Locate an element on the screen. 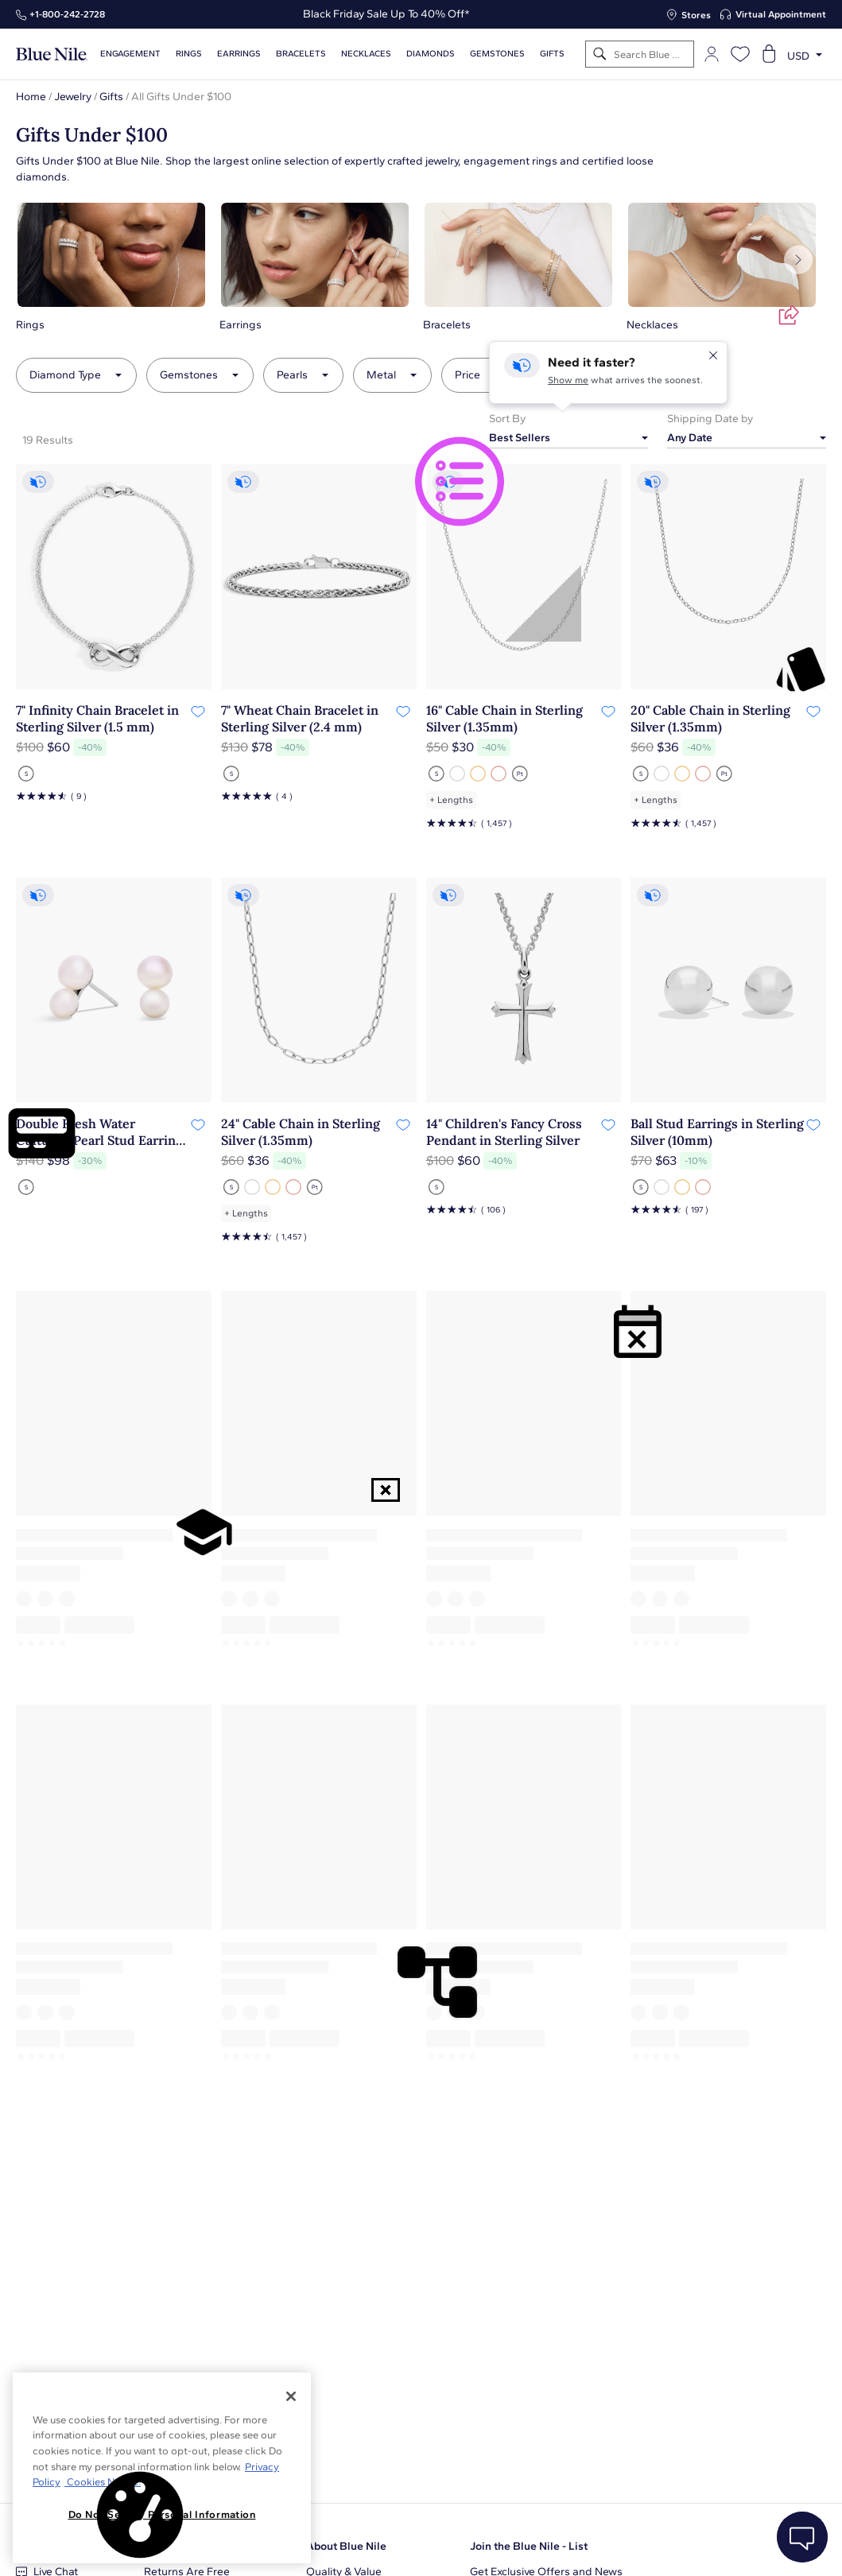 This screenshot has width=842, height=2576. view performance or speed metrics is located at coordinates (140, 2515).